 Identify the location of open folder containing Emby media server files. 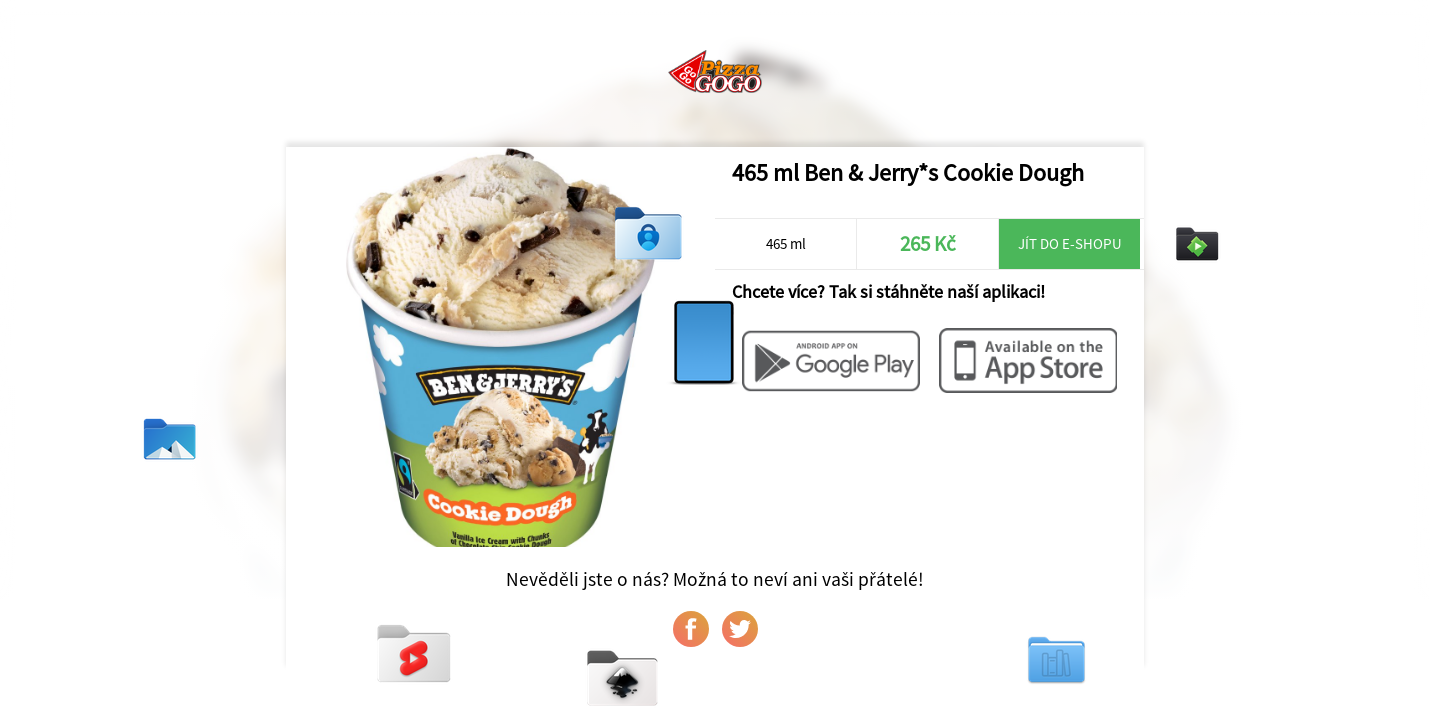
(1197, 245).